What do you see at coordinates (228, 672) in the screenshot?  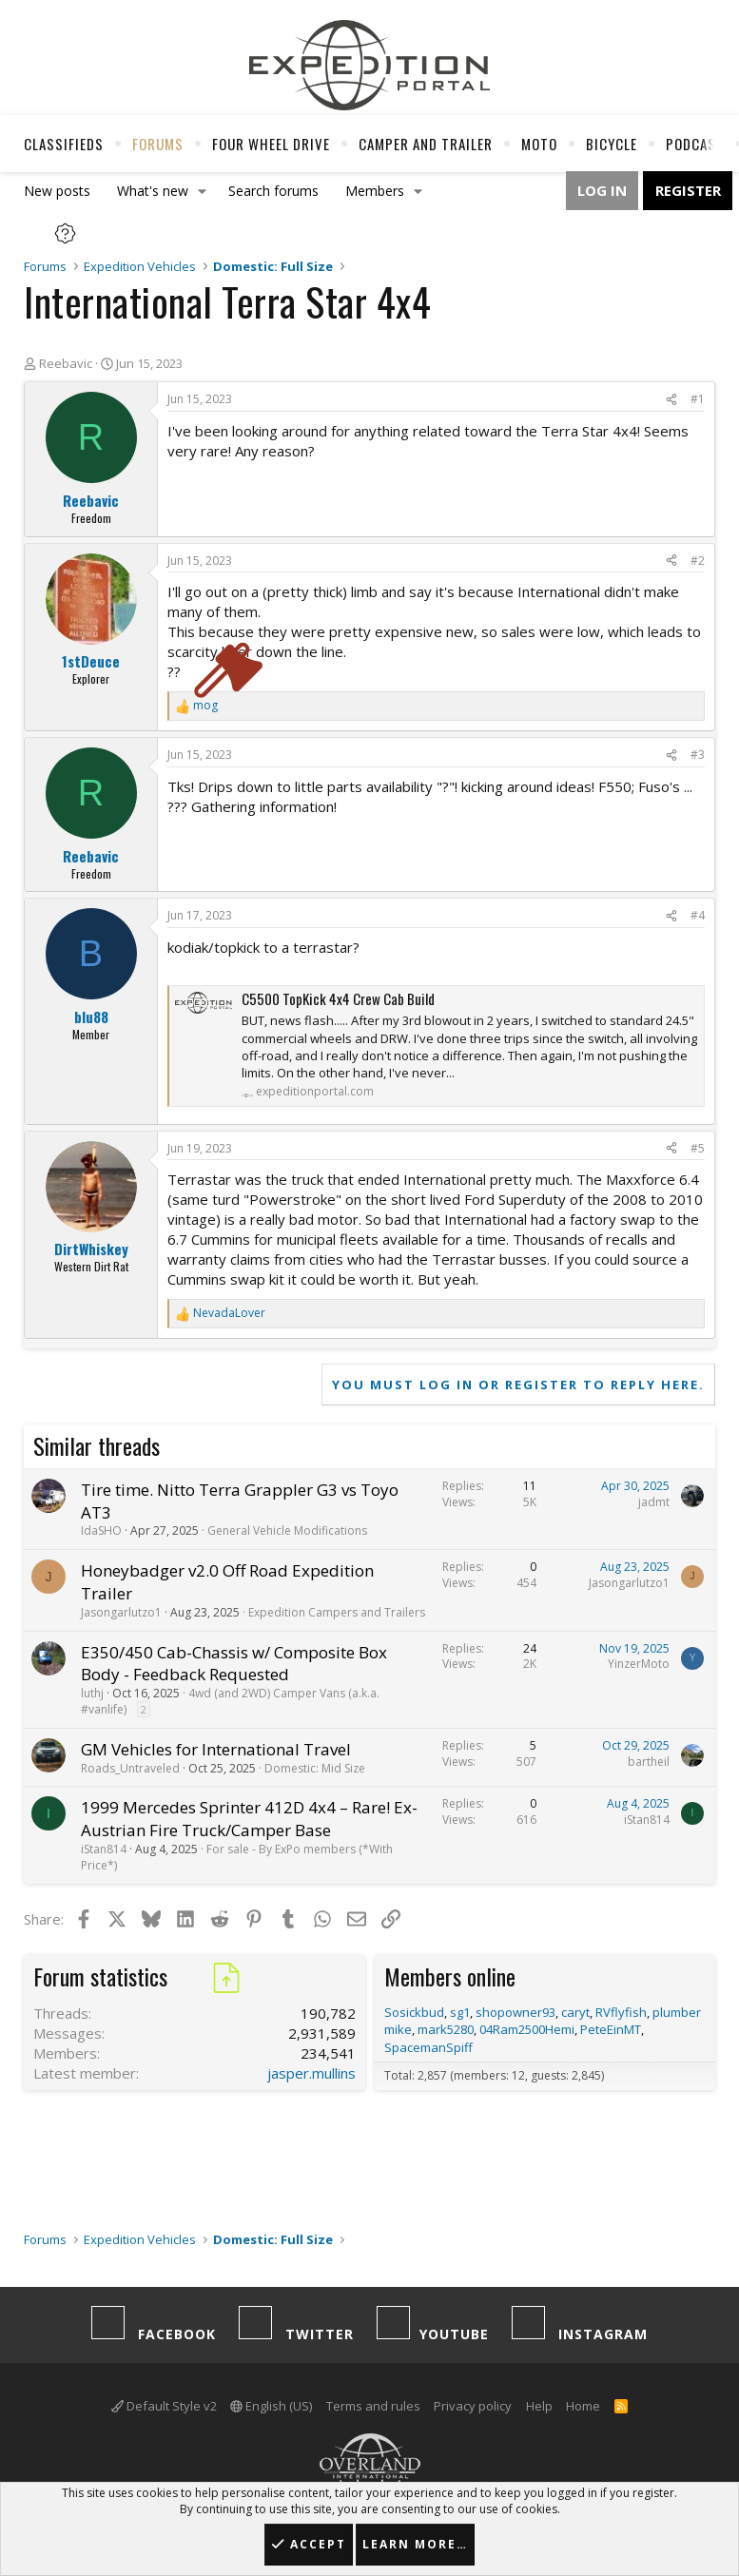 I see `tool or equipment category` at bounding box center [228, 672].